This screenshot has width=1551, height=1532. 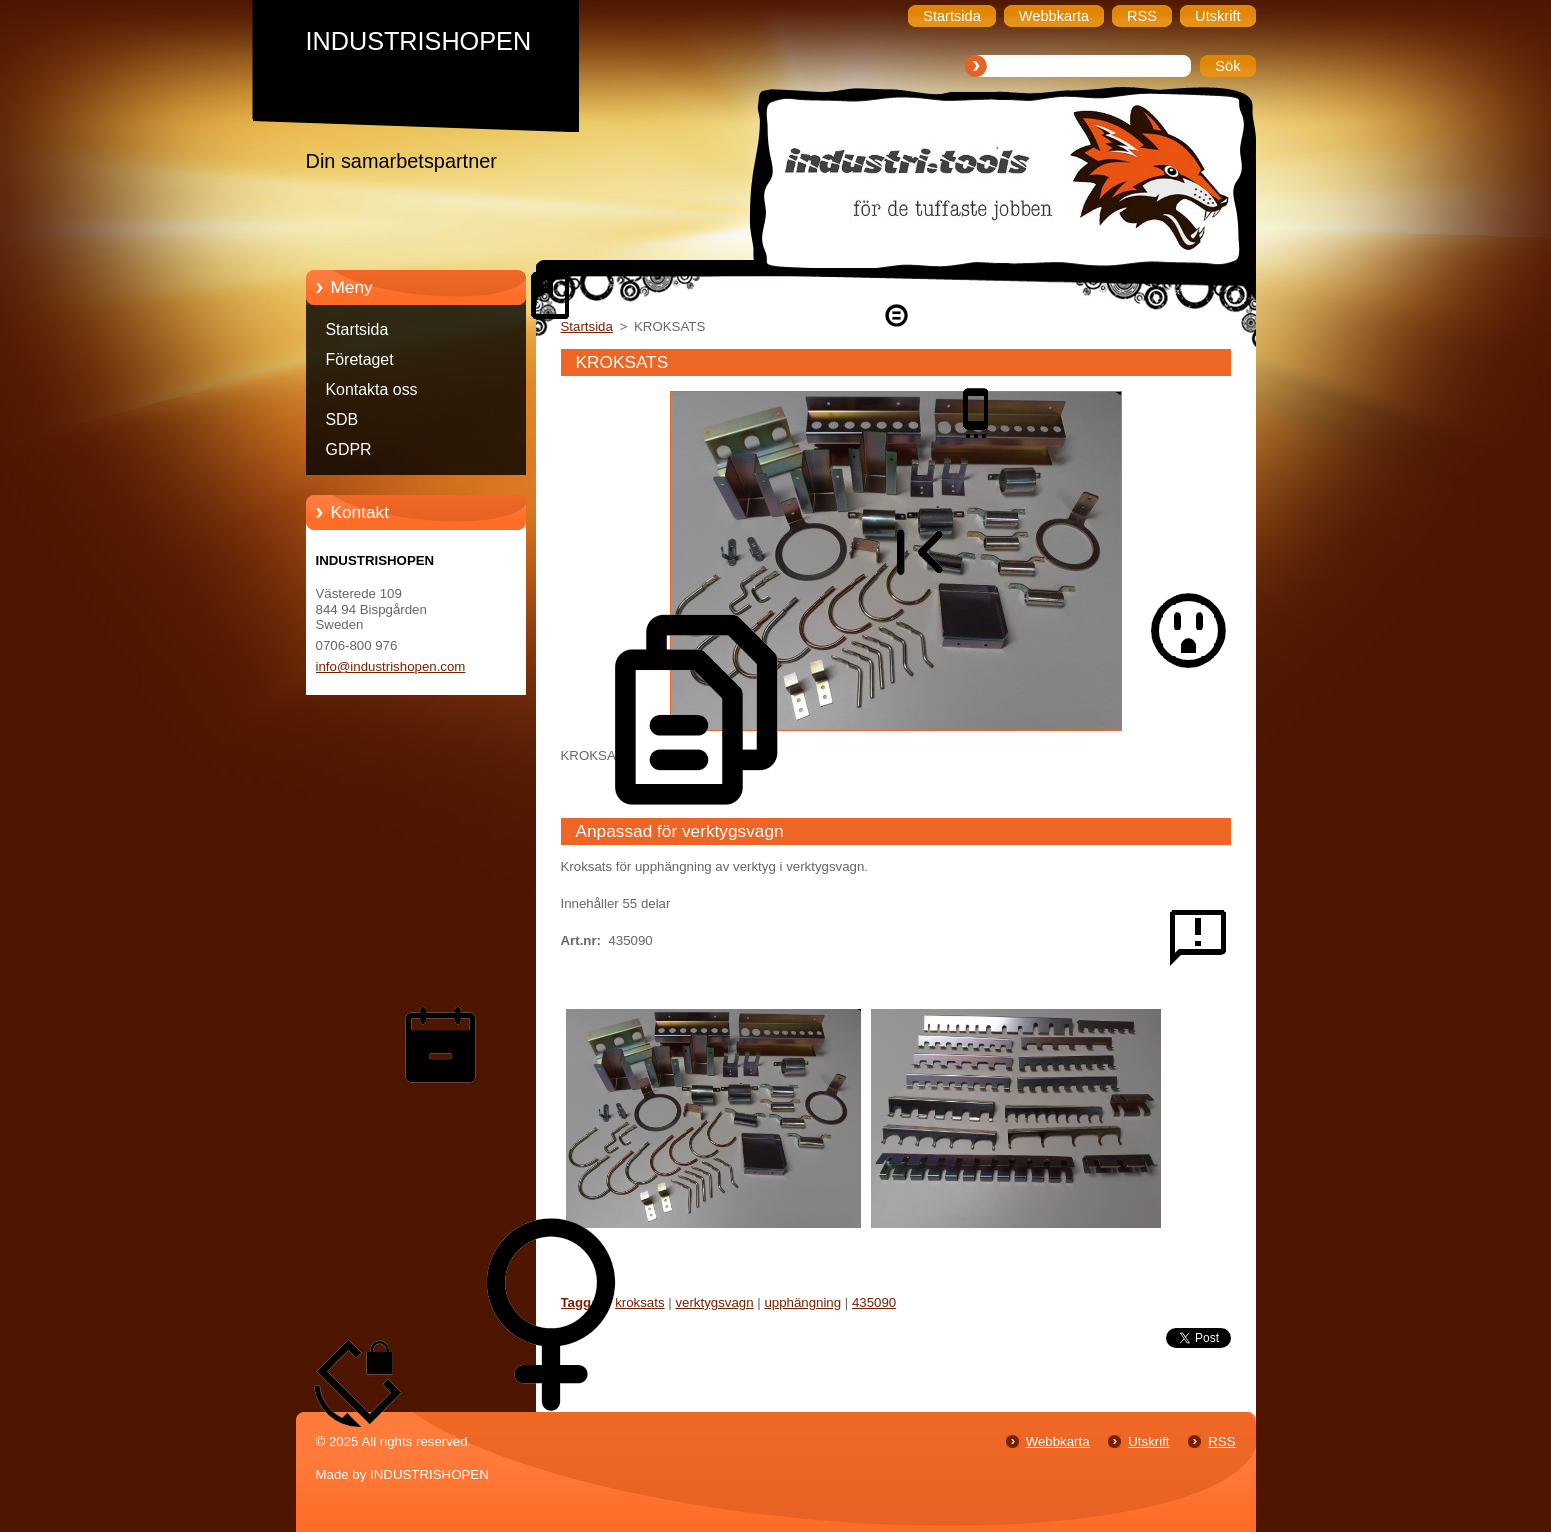 I want to click on go to first page, so click(x=920, y=552).